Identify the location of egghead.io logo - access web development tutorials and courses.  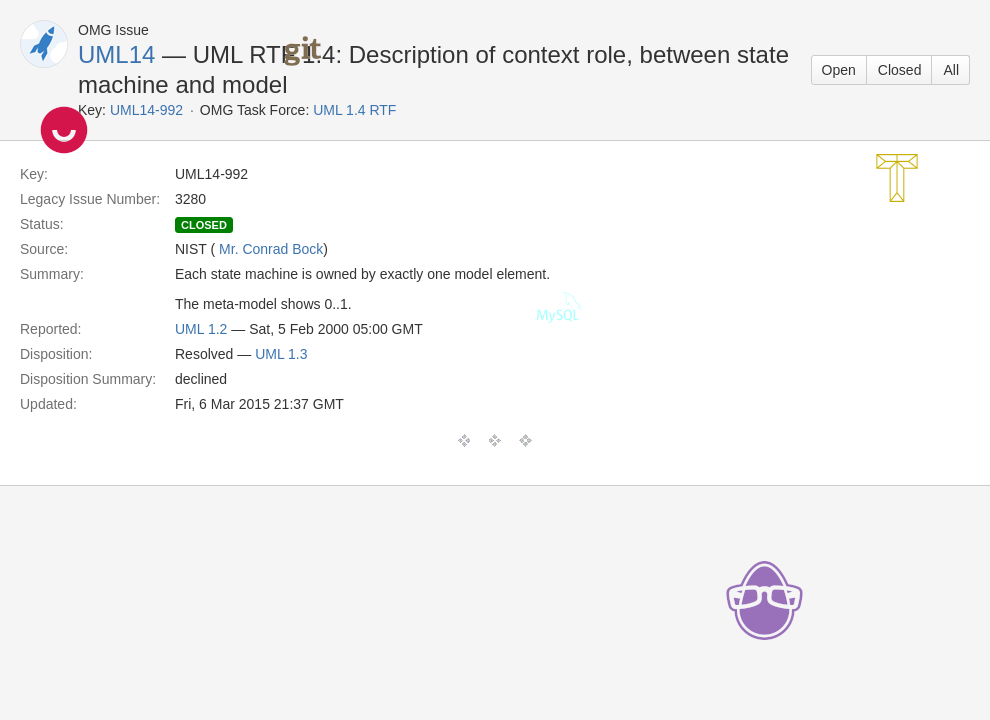
(764, 600).